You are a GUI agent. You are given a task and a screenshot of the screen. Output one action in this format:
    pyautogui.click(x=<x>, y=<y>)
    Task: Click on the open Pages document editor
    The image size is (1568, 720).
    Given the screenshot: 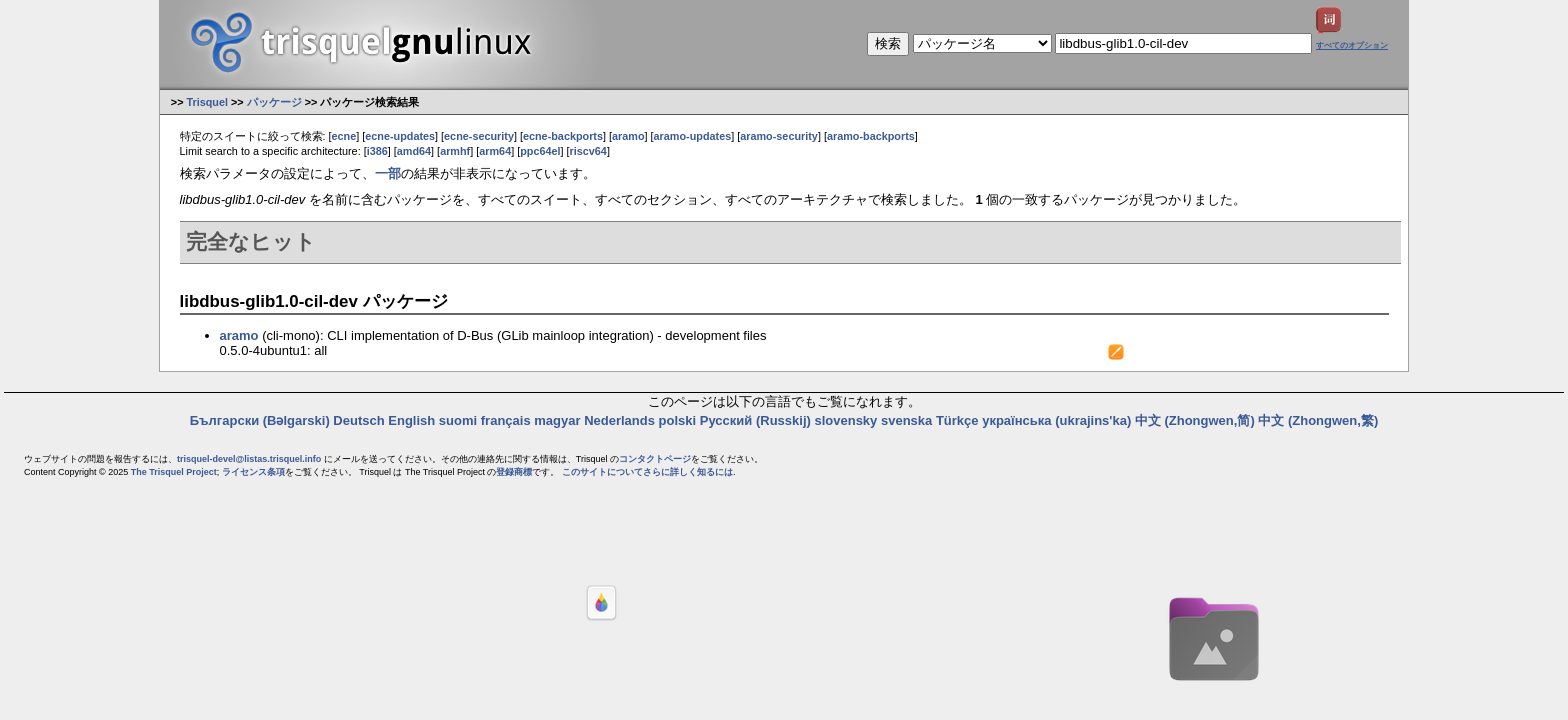 What is the action you would take?
    pyautogui.click(x=1116, y=352)
    